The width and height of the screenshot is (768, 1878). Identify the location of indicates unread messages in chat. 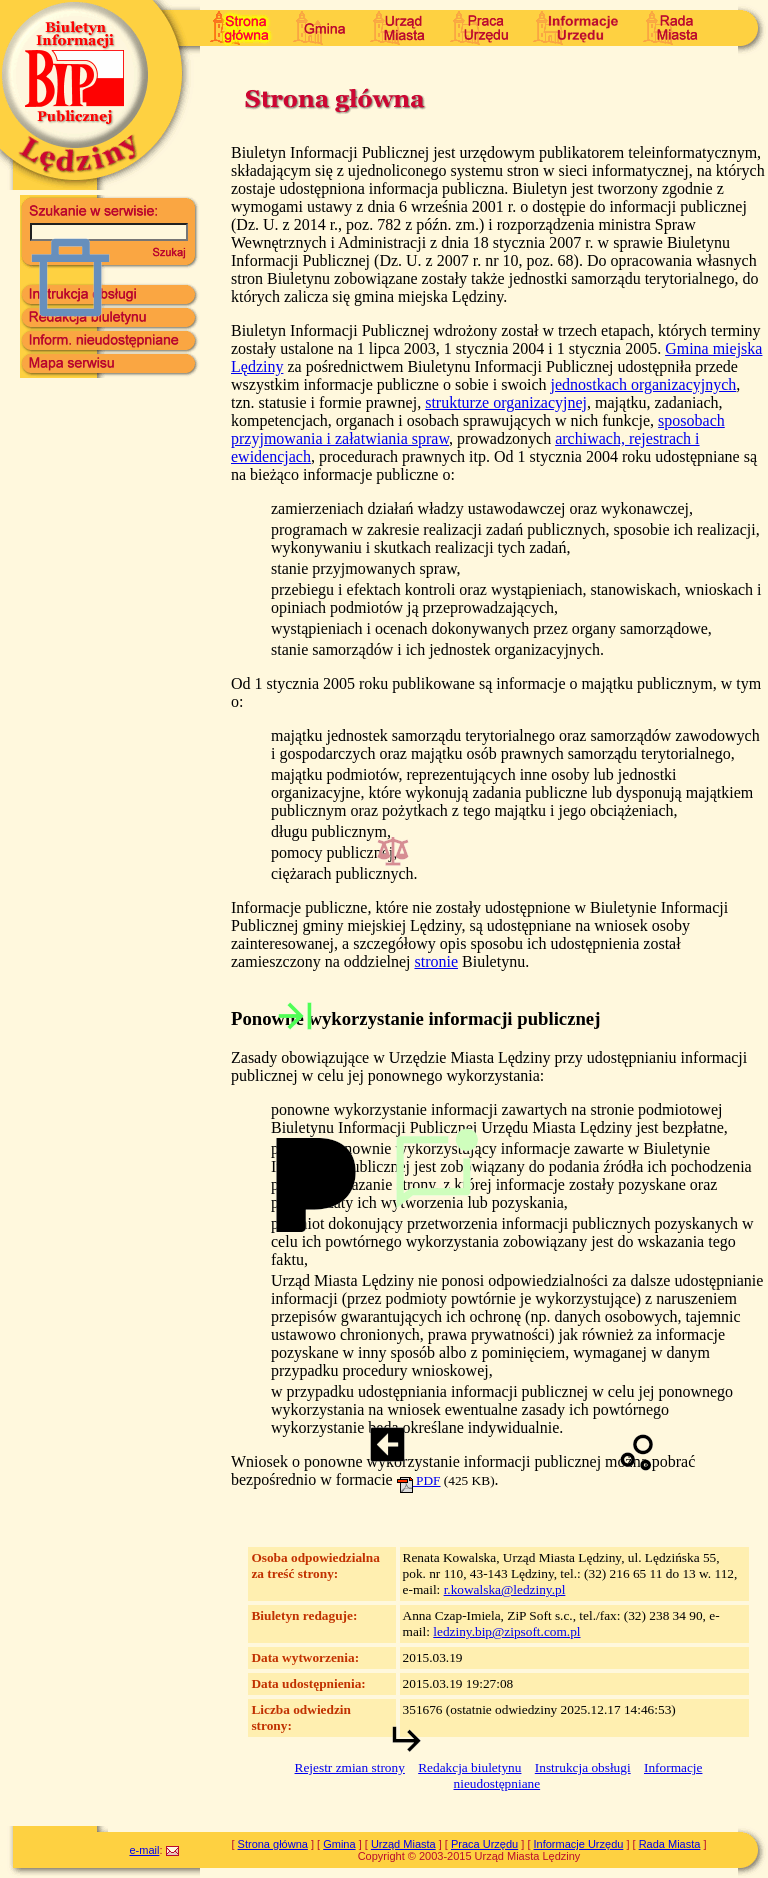
(433, 1169).